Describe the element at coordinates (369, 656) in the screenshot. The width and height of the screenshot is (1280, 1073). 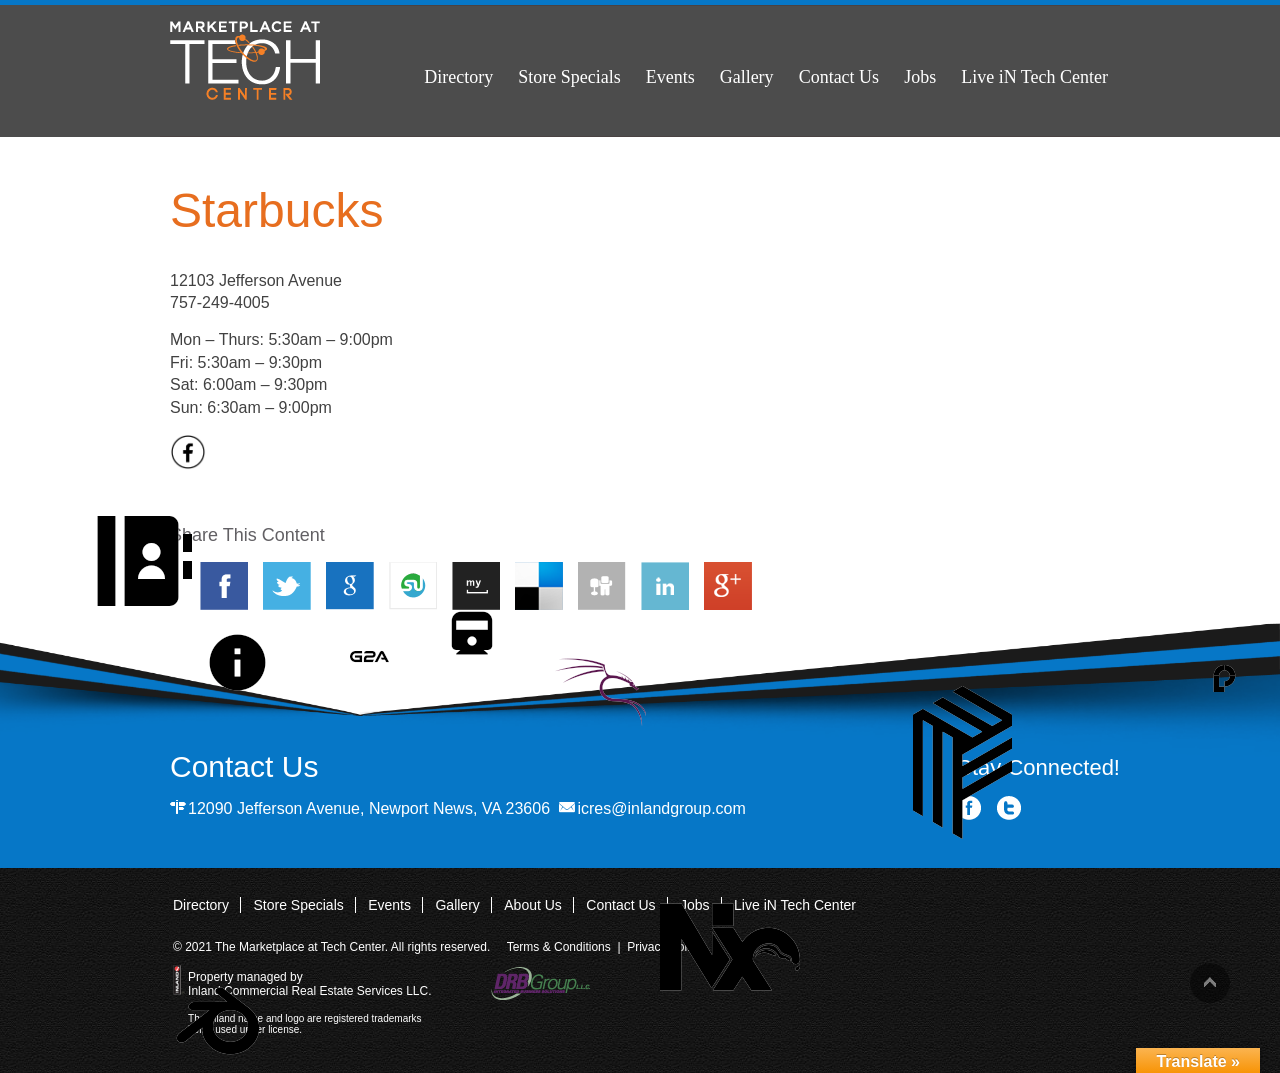
I see `visit the G2A gaming marketplace` at that location.